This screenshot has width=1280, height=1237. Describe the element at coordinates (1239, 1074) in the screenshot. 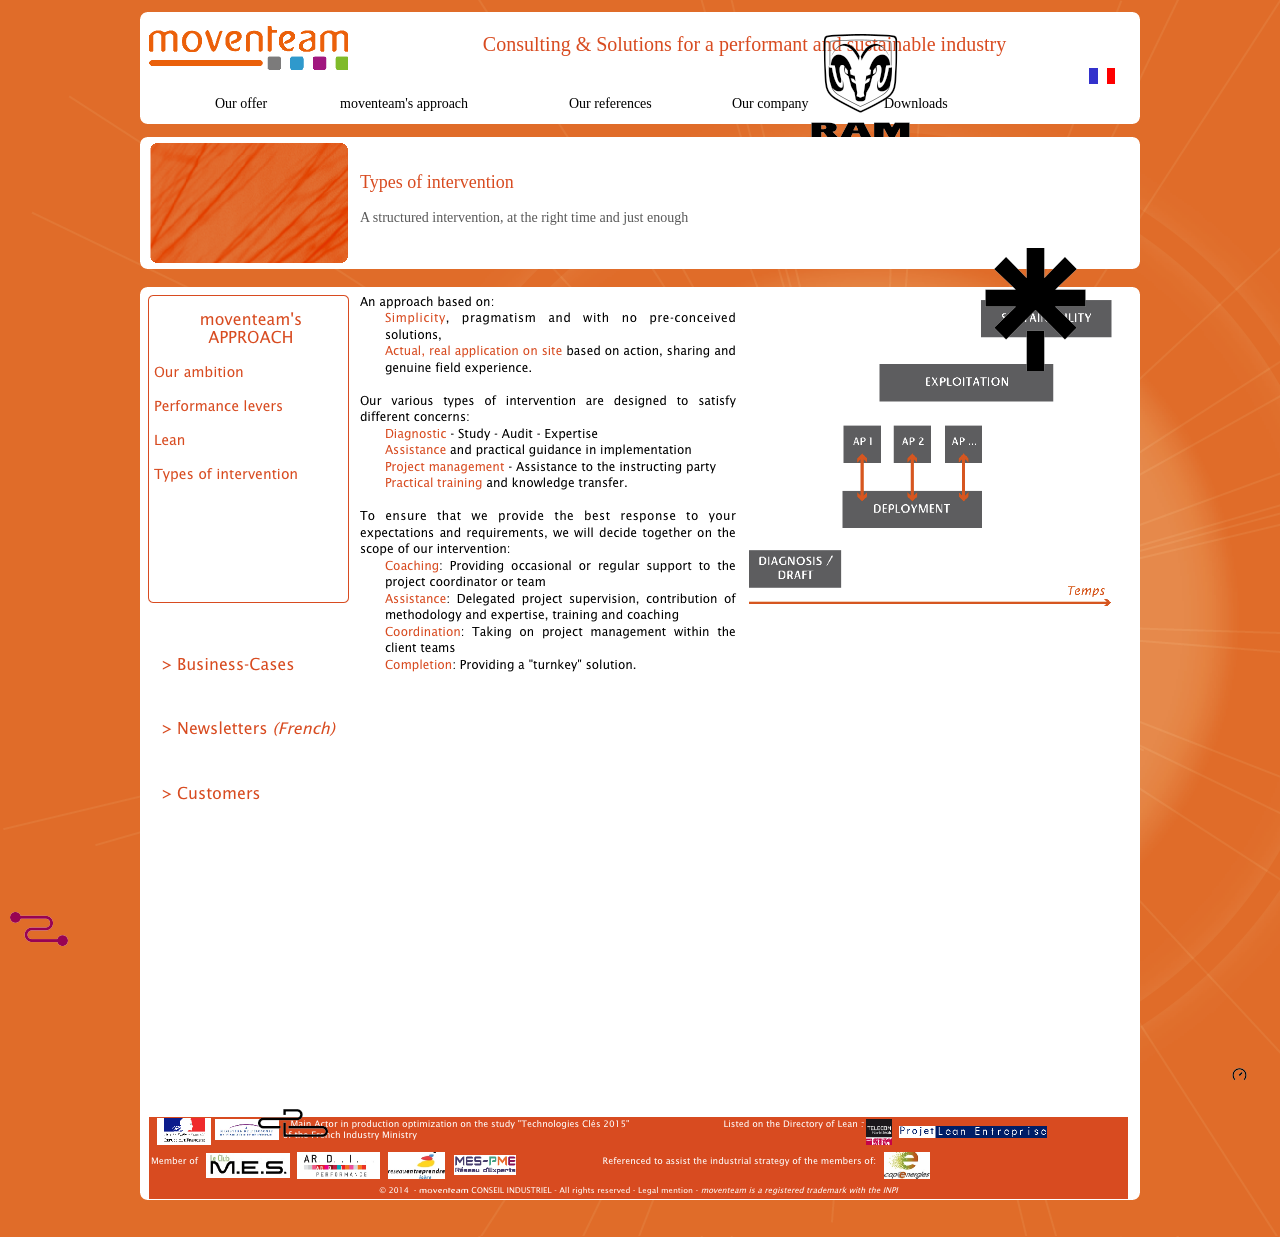

I see `increase playback speed` at that location.